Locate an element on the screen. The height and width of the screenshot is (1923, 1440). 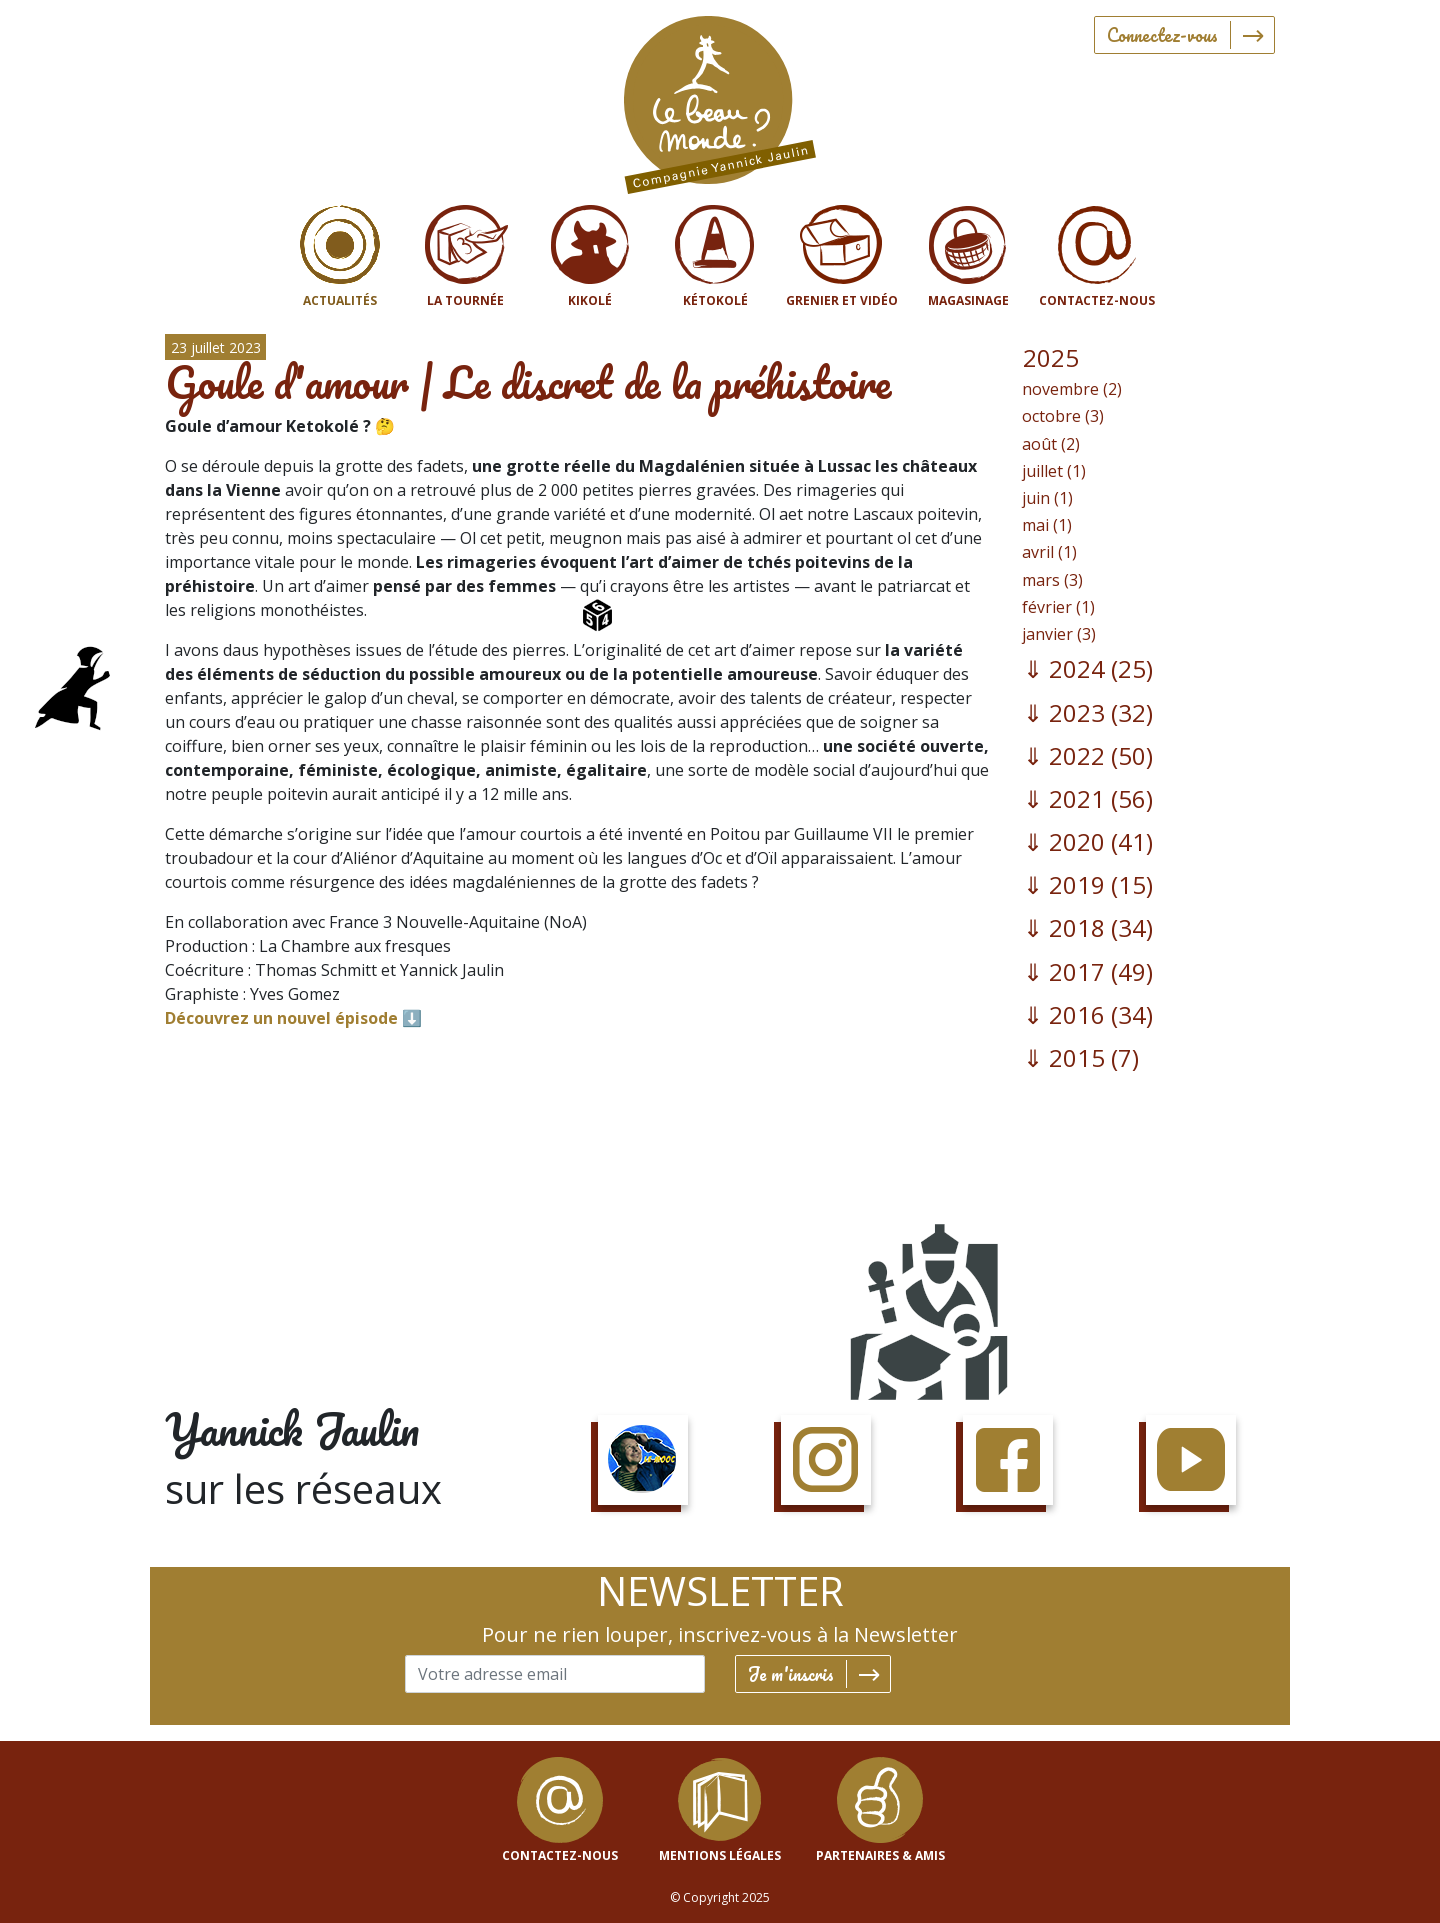
the emperor tarot card is located at coordinates (929, 1312).